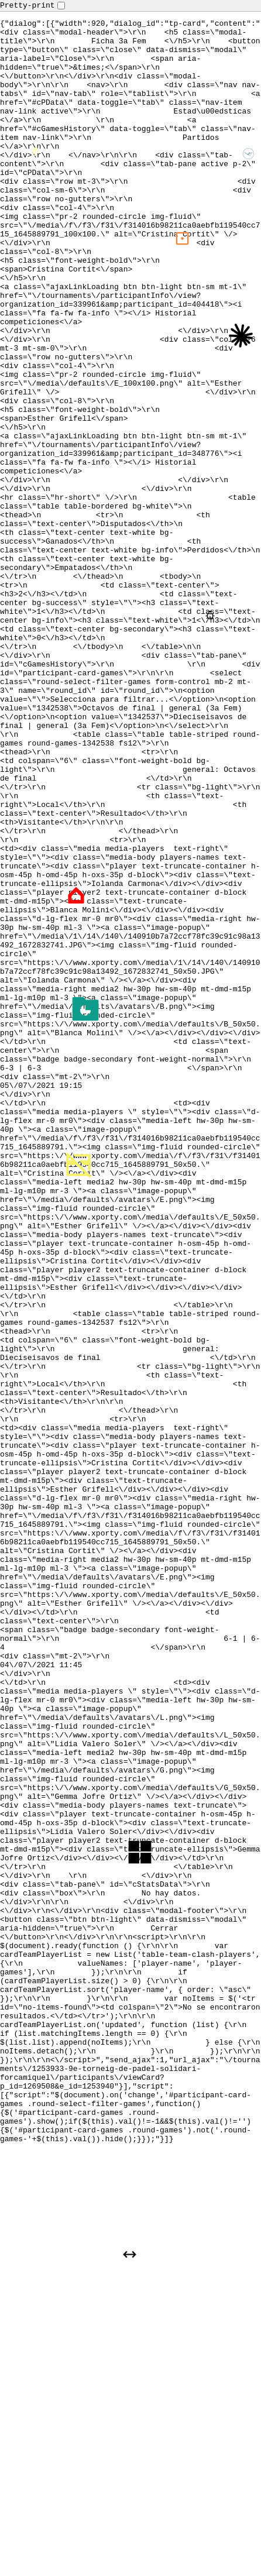 The width and height of the screenshot is (261, 2576). Describe the element at coordinates (129, 2254) in the screenshot. I see `expand content horizontally` at that location.